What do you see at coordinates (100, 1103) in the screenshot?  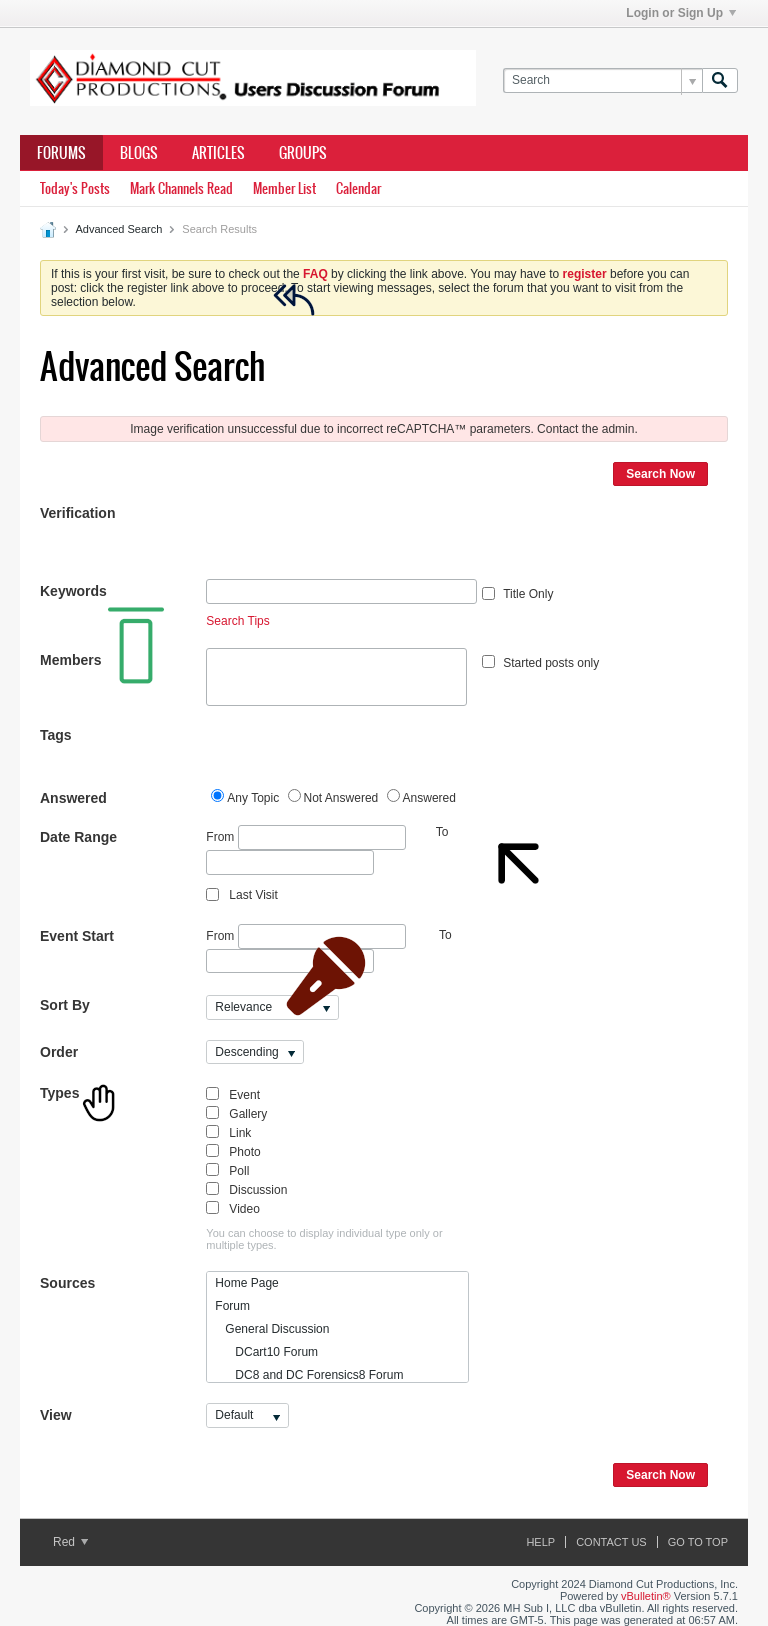 I see `stop or pause an action` at bounding box center [100, 1103].